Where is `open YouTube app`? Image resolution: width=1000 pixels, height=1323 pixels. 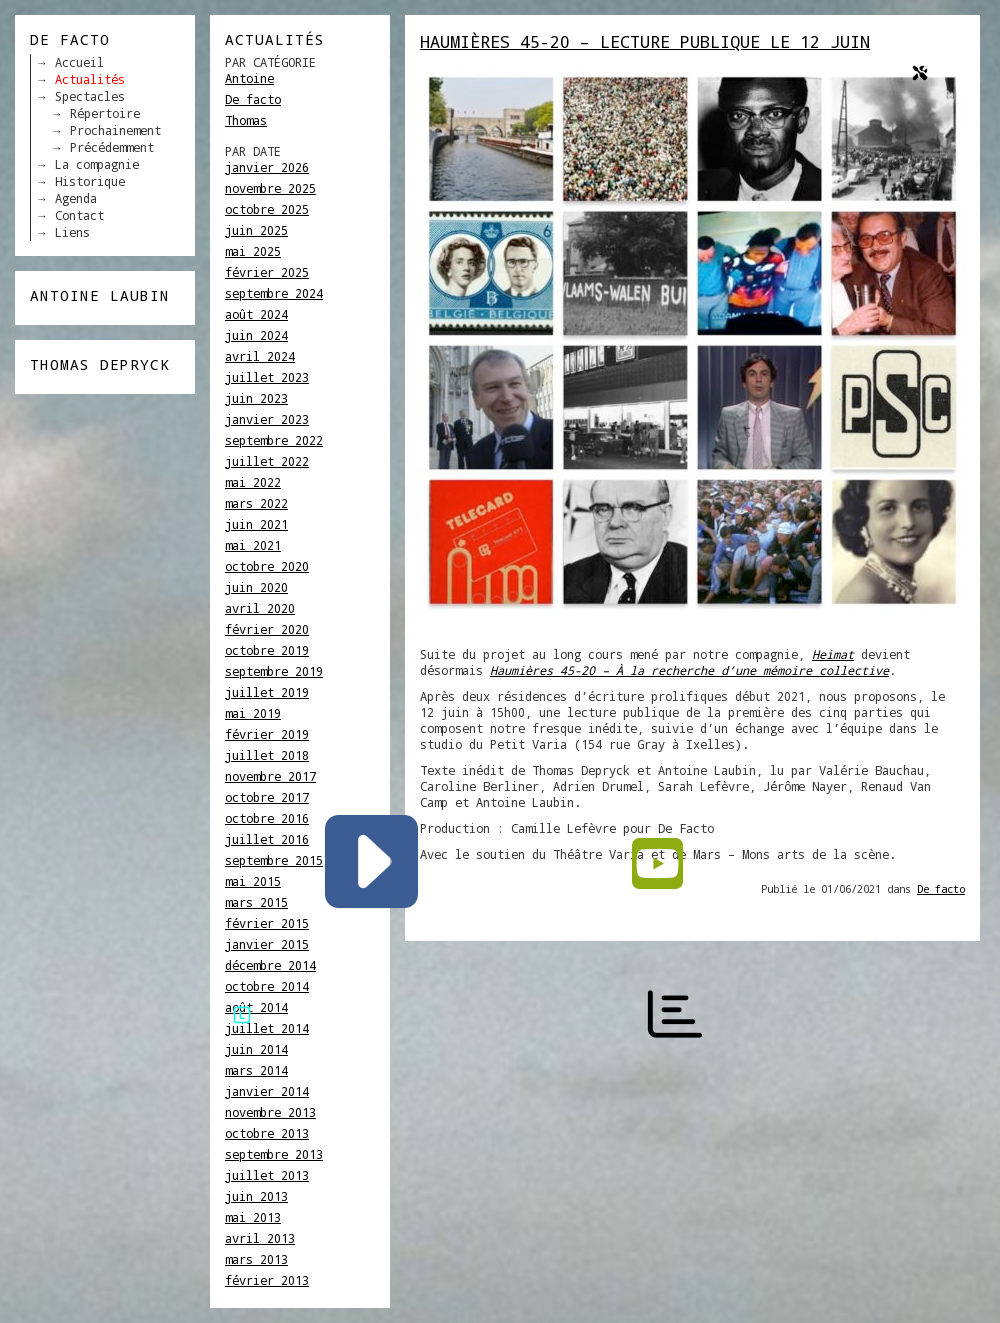 open YouTube app is located at coordinates (657, 863).